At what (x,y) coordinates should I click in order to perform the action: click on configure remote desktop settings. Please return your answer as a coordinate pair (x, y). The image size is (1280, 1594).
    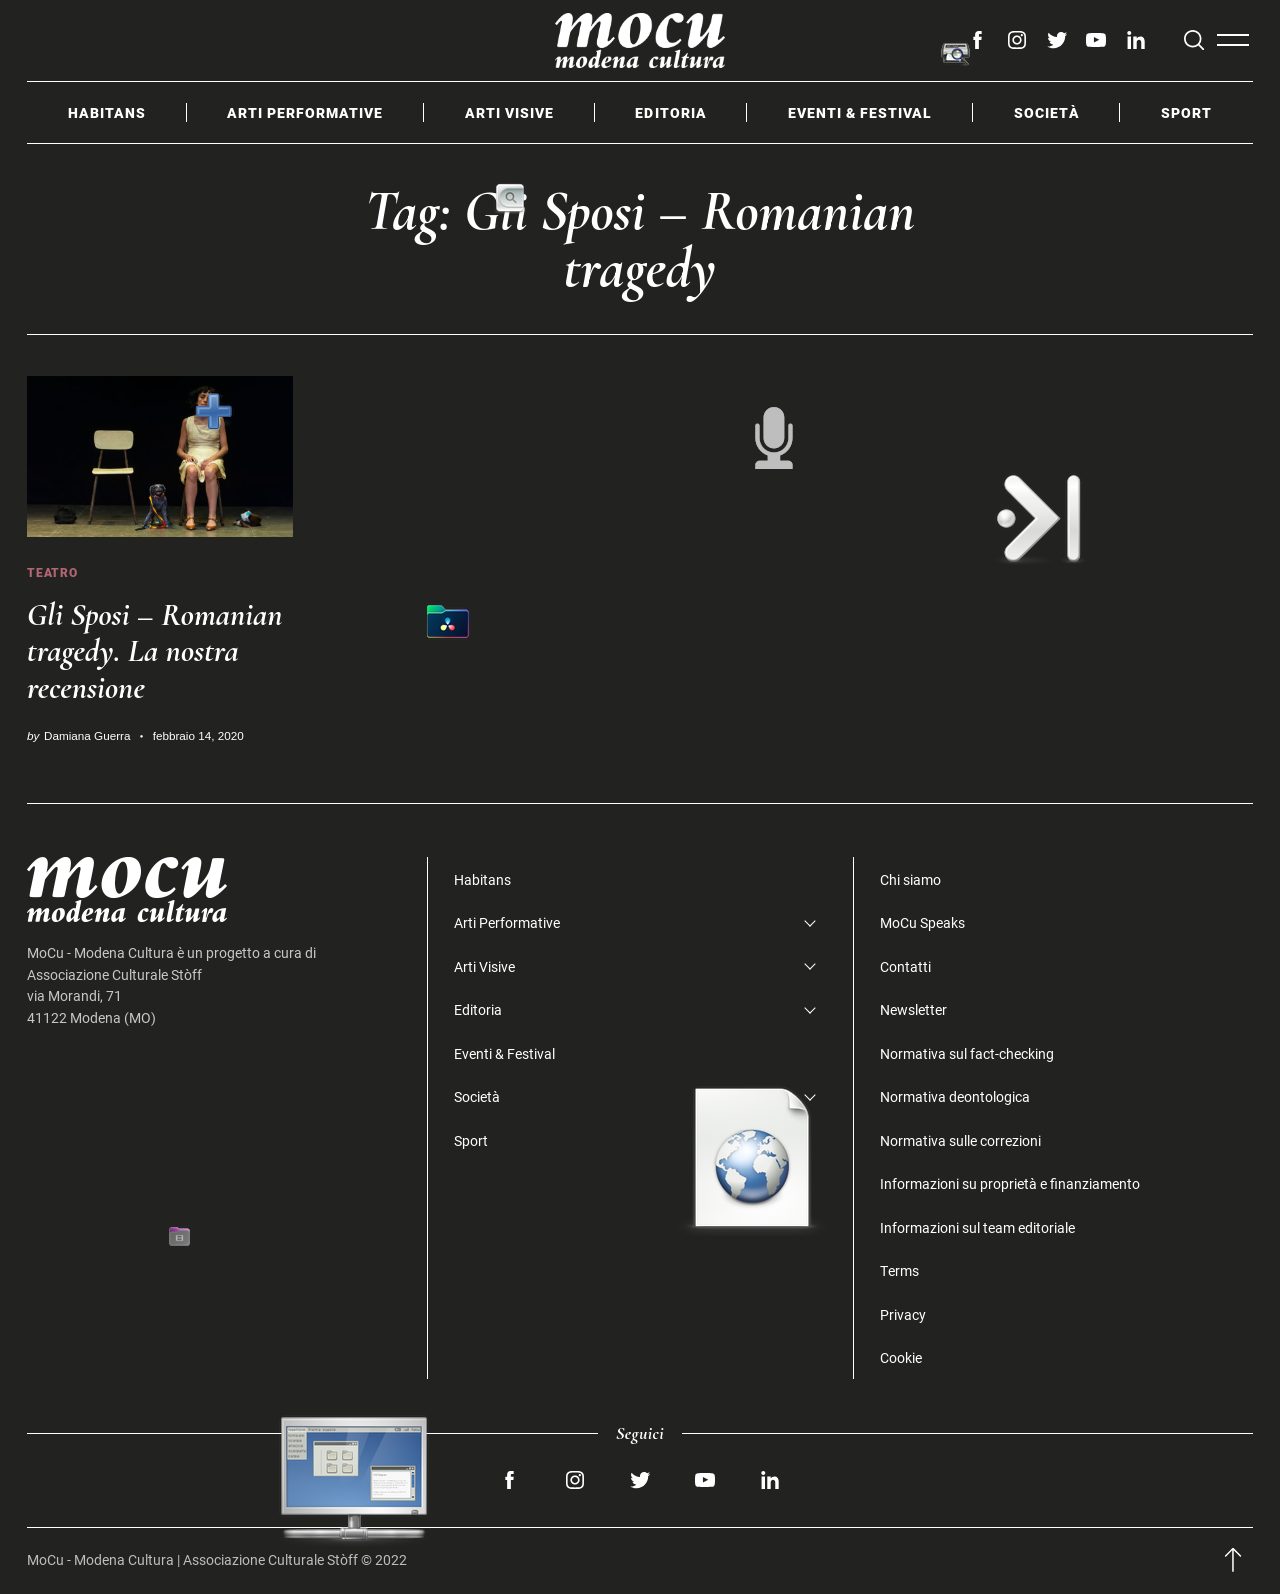
    Looking at the image, I should click on (354, 1481).